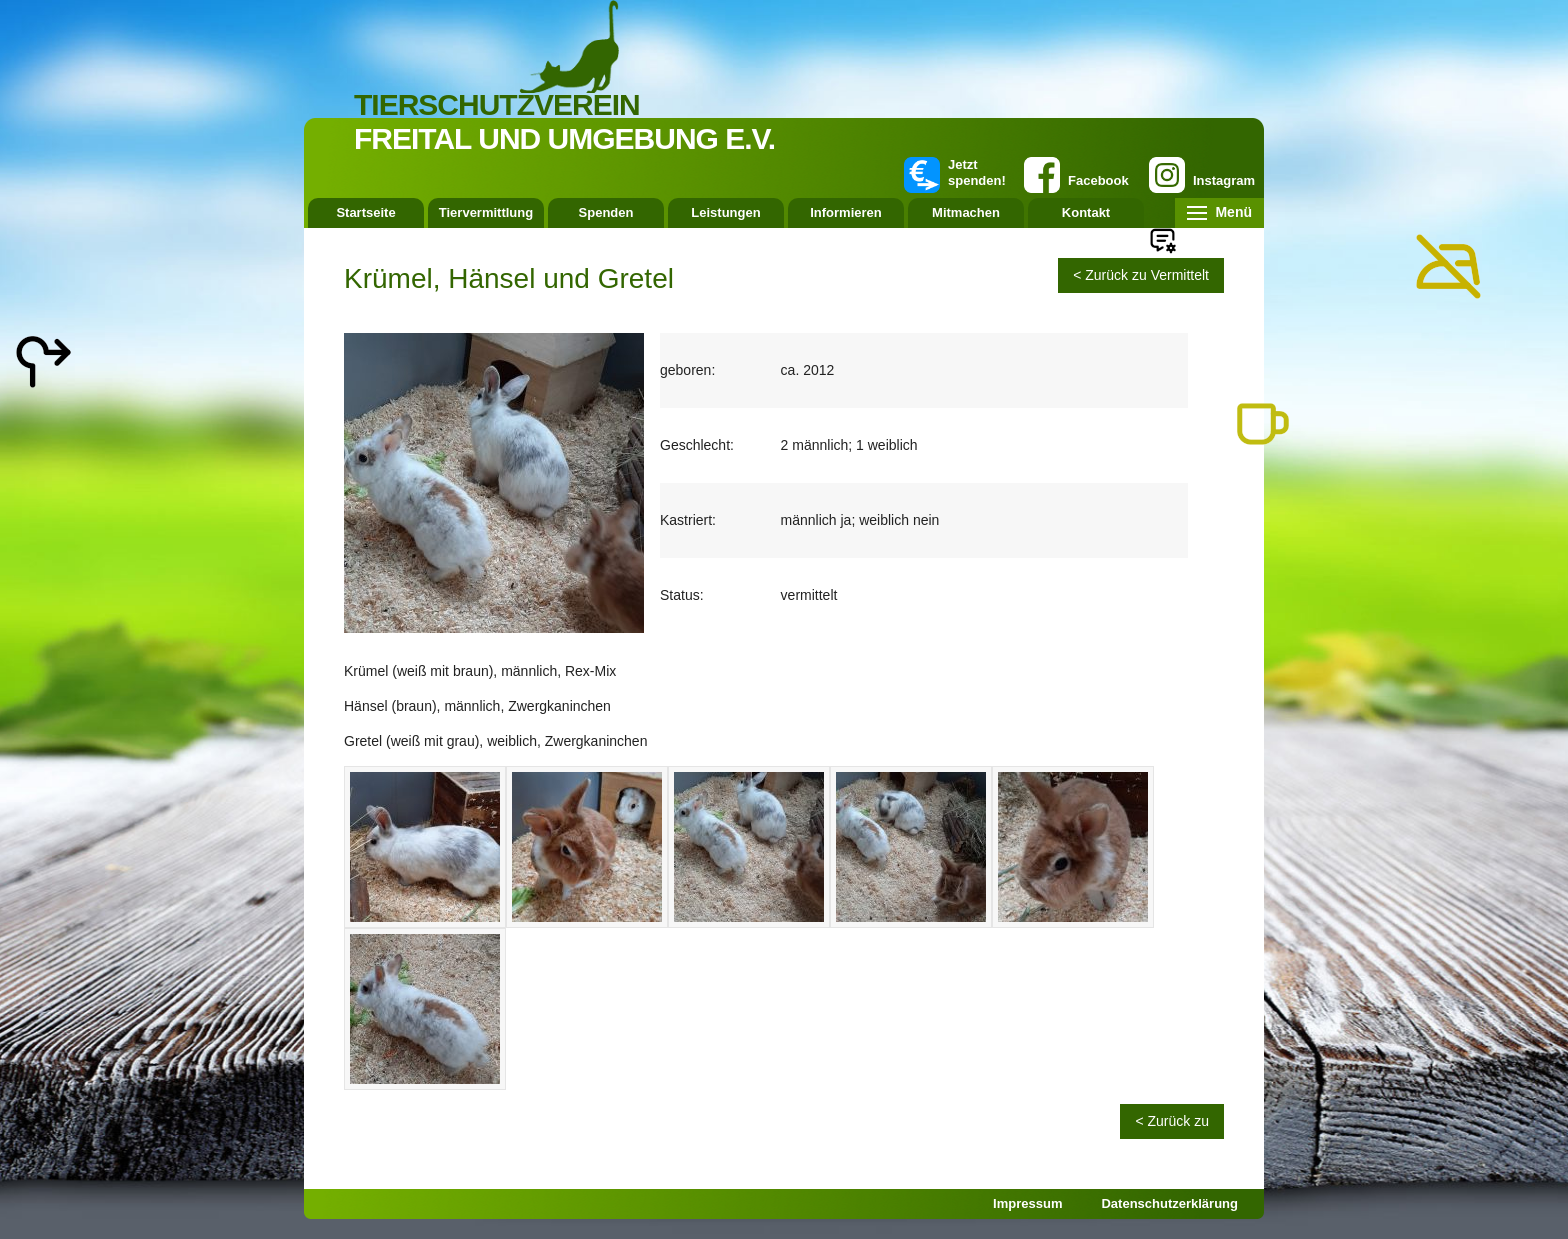 This screenshot has width=1568, height=1239. What do you see at coordinates (1263, 424) in the screenshot?
I see `access coffee break or pause timer` at bounding box center [1263, 424].